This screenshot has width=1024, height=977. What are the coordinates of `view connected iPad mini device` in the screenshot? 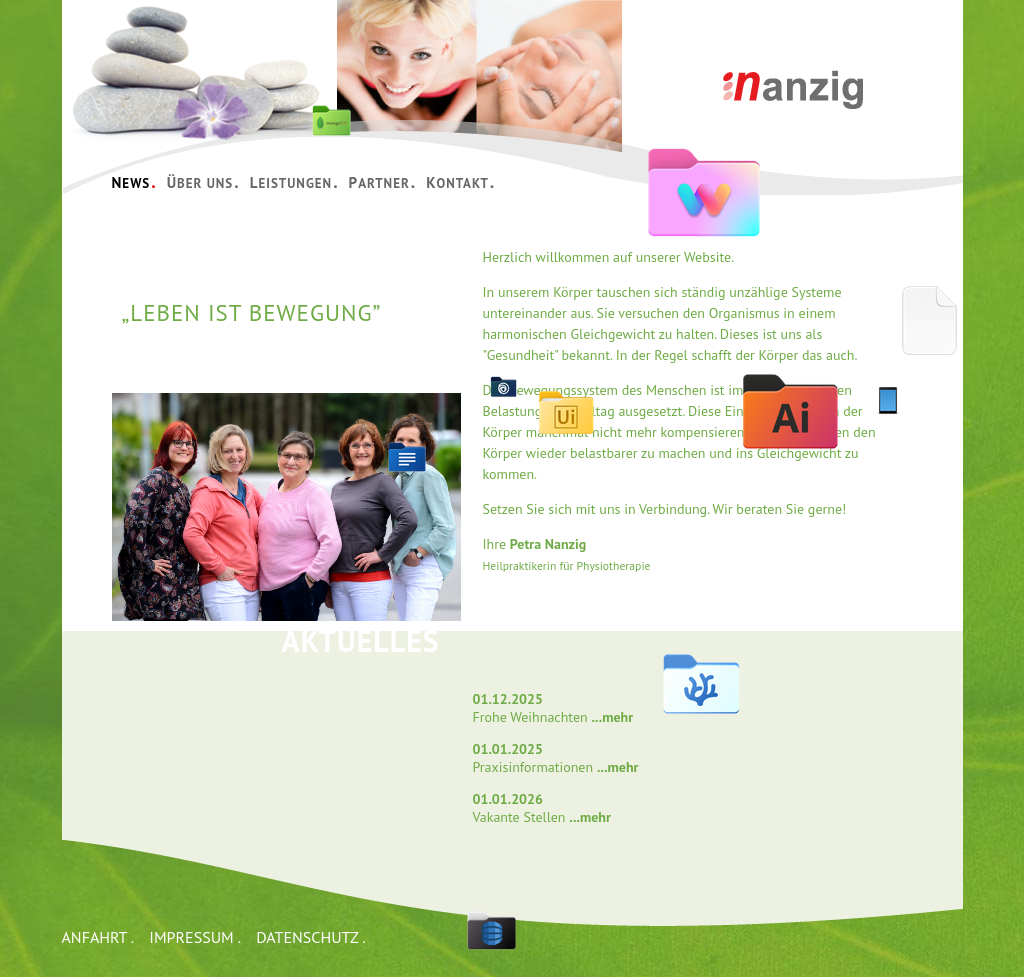 It's located at (888, 398).